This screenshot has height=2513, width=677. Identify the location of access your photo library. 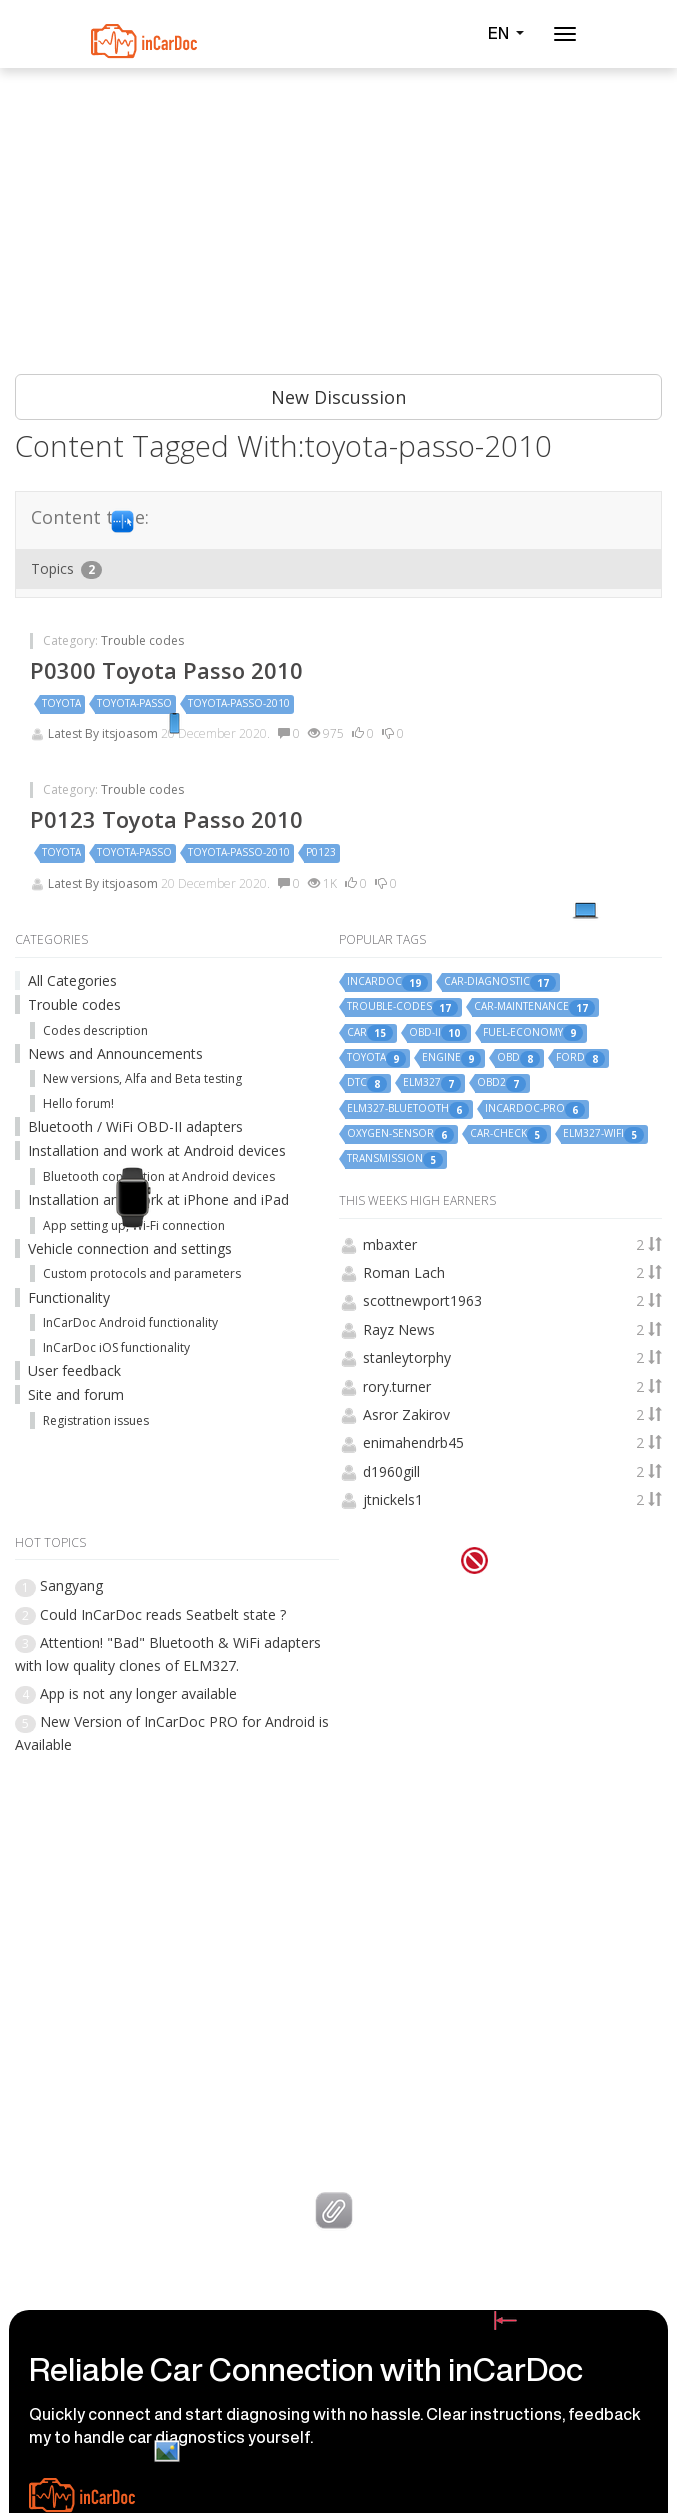
(167, 2451).